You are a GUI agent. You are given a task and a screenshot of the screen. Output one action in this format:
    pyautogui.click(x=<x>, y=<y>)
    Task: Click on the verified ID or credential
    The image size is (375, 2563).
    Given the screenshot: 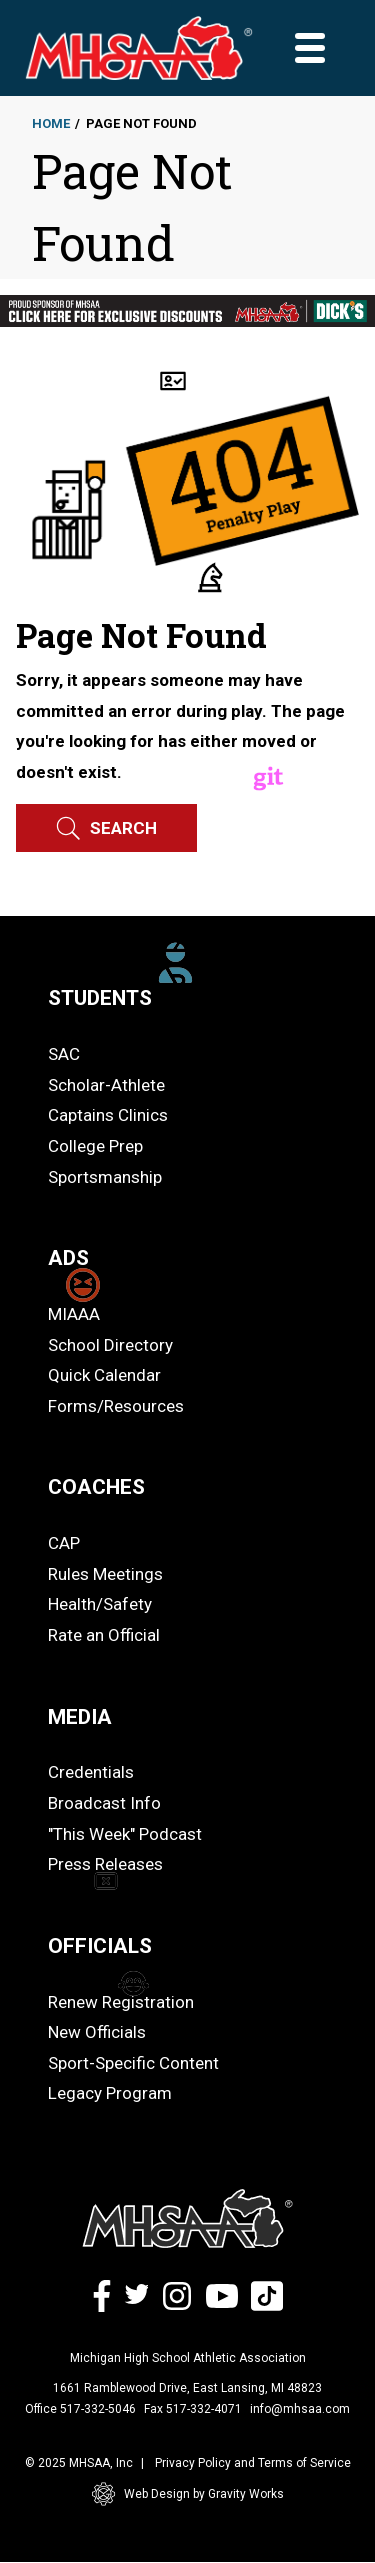 What is the action you would take?
    pyautogui.click(x=173, y=381)
    